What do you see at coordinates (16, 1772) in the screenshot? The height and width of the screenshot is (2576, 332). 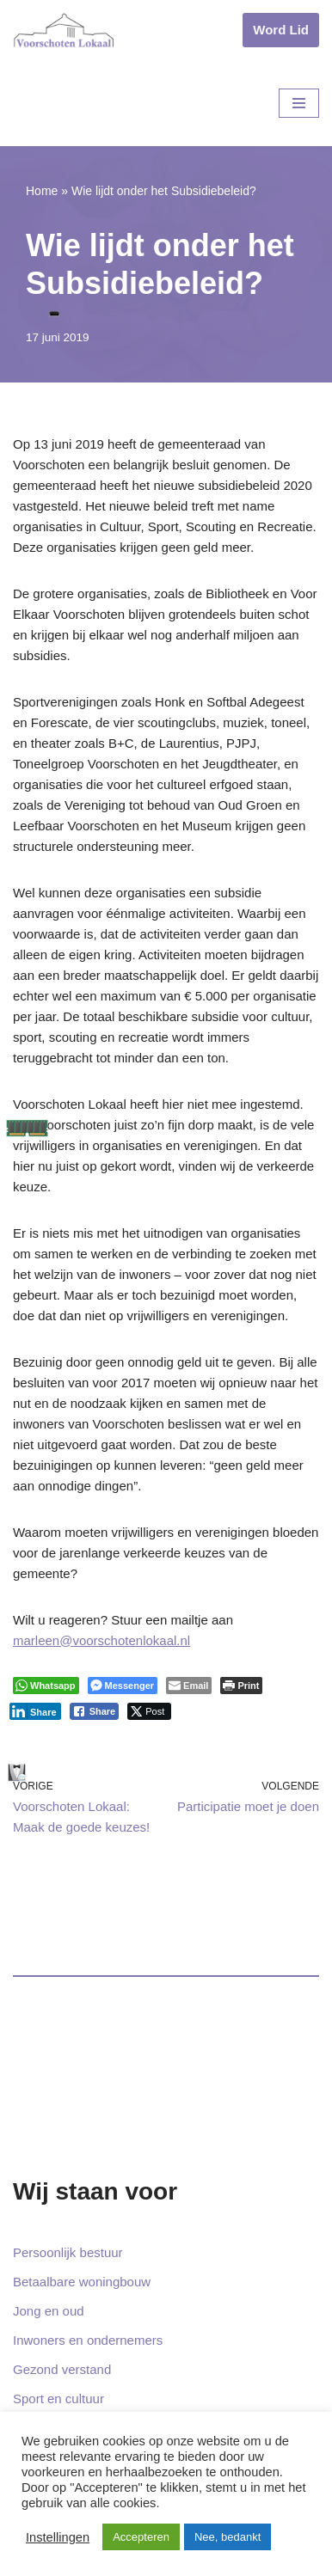 I see `manage digital certificates and security credentials` at bounding box center [16, 1772].